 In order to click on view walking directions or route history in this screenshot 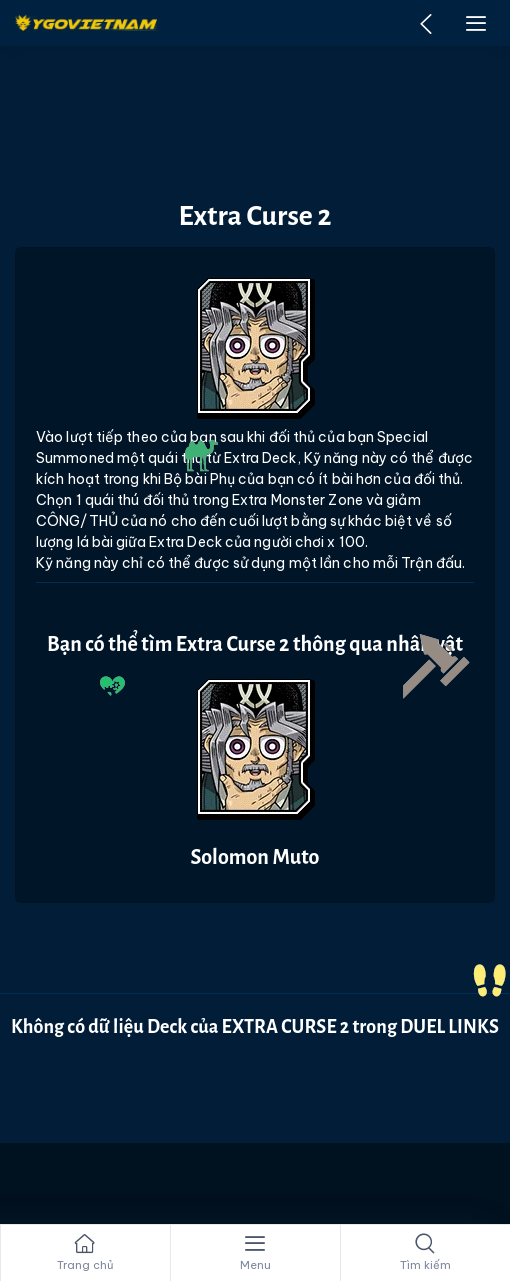, I will do `click(489, 980)`.